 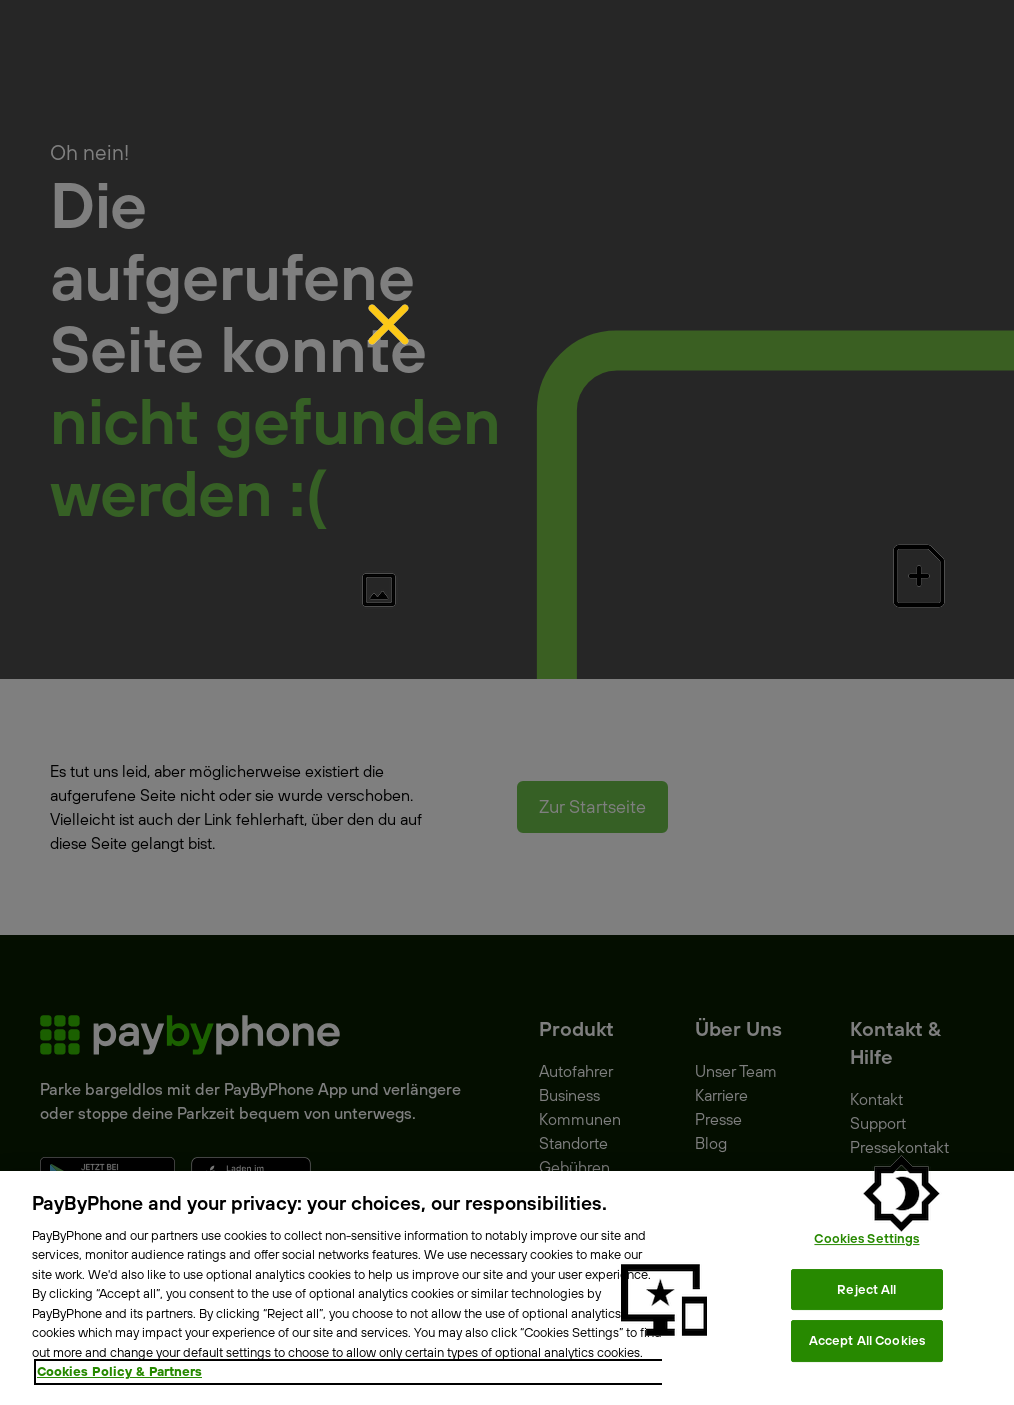 What do you see at coordinates (379, 590) in the screenshot?
I see `view original image without cropping` at bounding box center [379, 590].